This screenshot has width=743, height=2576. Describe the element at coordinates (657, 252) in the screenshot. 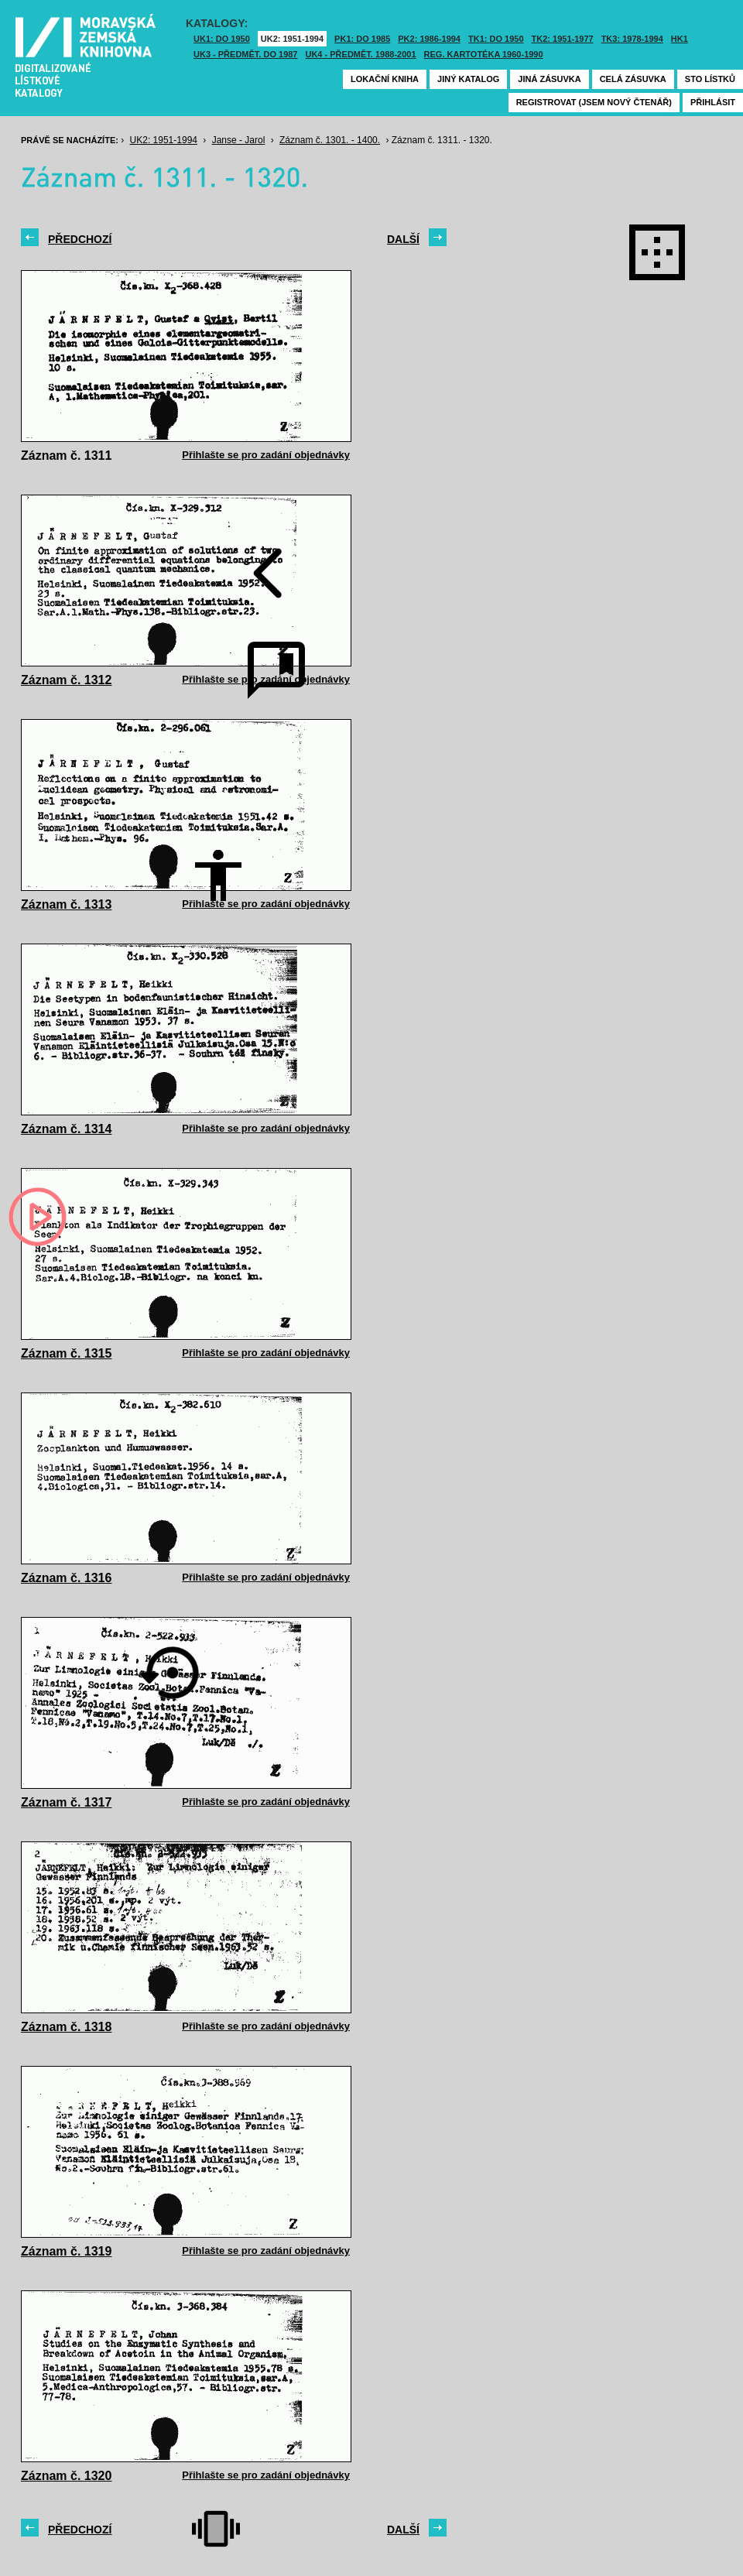

I see `apply outer border to selected cells` at that location.